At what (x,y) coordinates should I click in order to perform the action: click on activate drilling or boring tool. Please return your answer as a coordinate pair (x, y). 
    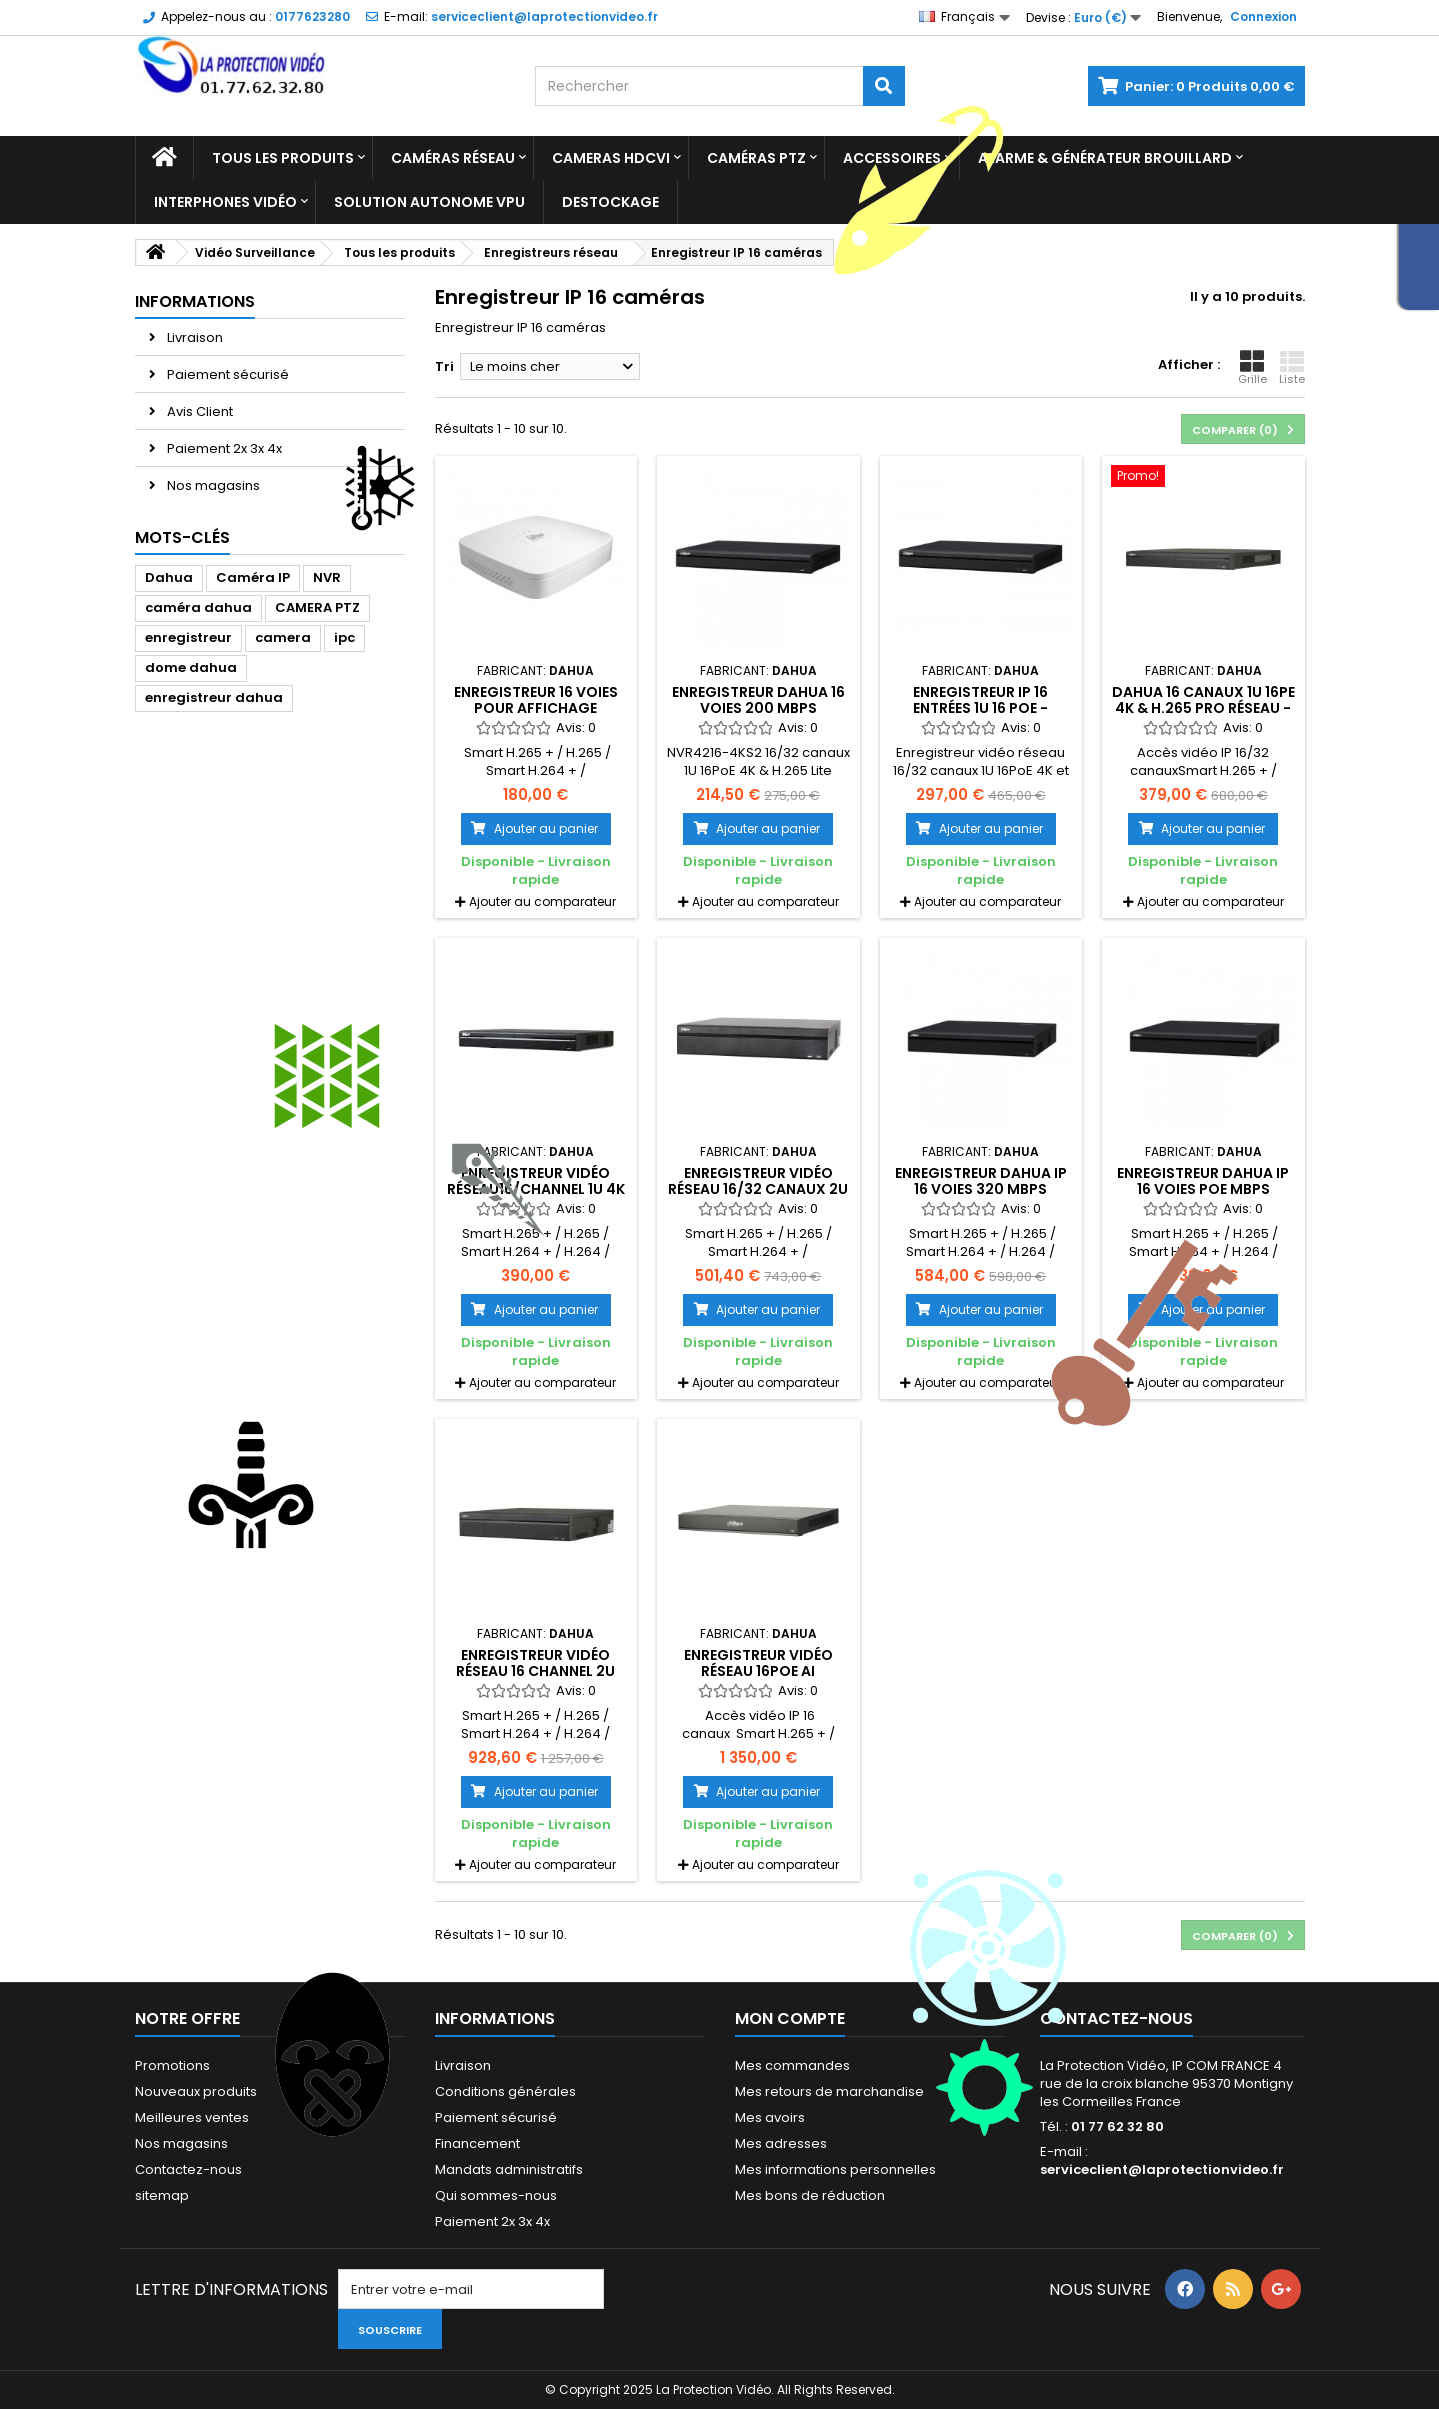
    Looking at the image, I should click on (498, 1190).